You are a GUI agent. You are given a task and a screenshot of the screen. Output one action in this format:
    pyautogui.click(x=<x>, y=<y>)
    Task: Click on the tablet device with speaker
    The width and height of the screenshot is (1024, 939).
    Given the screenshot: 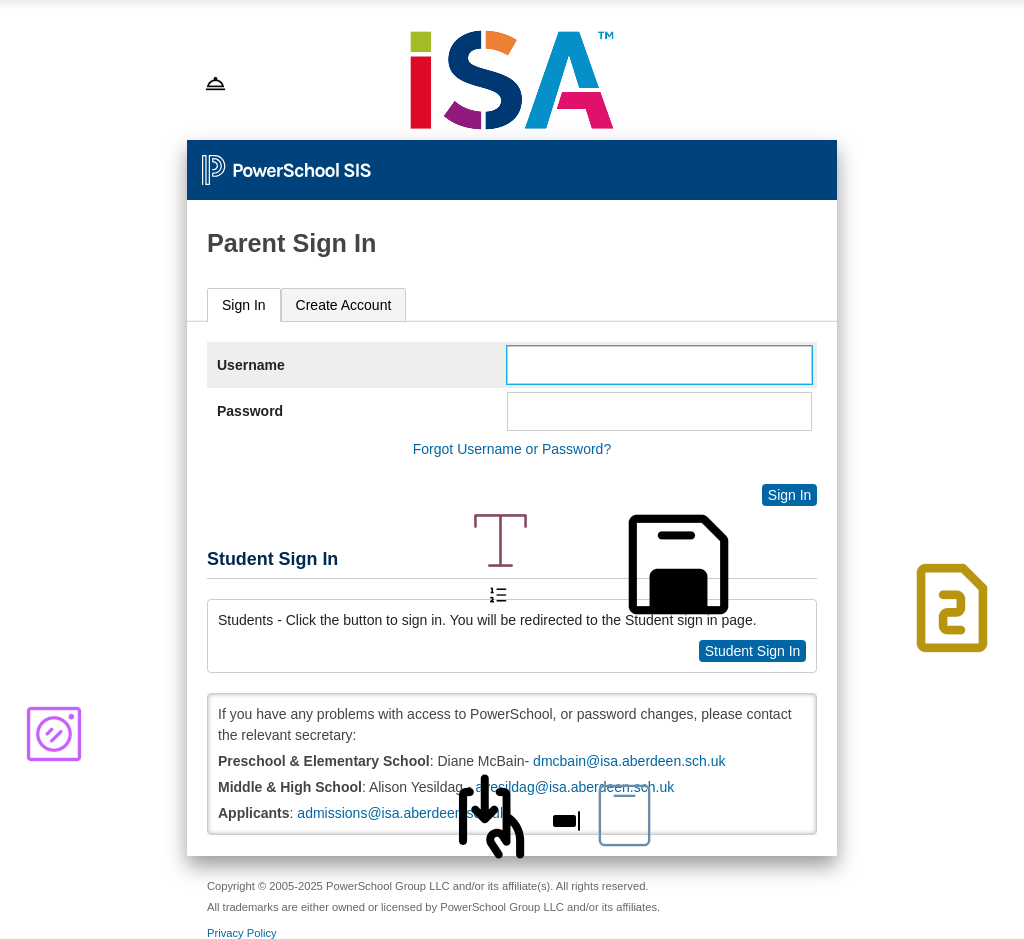 What is the action you would take?
    pyautogui.click(x=624, y=815)
    